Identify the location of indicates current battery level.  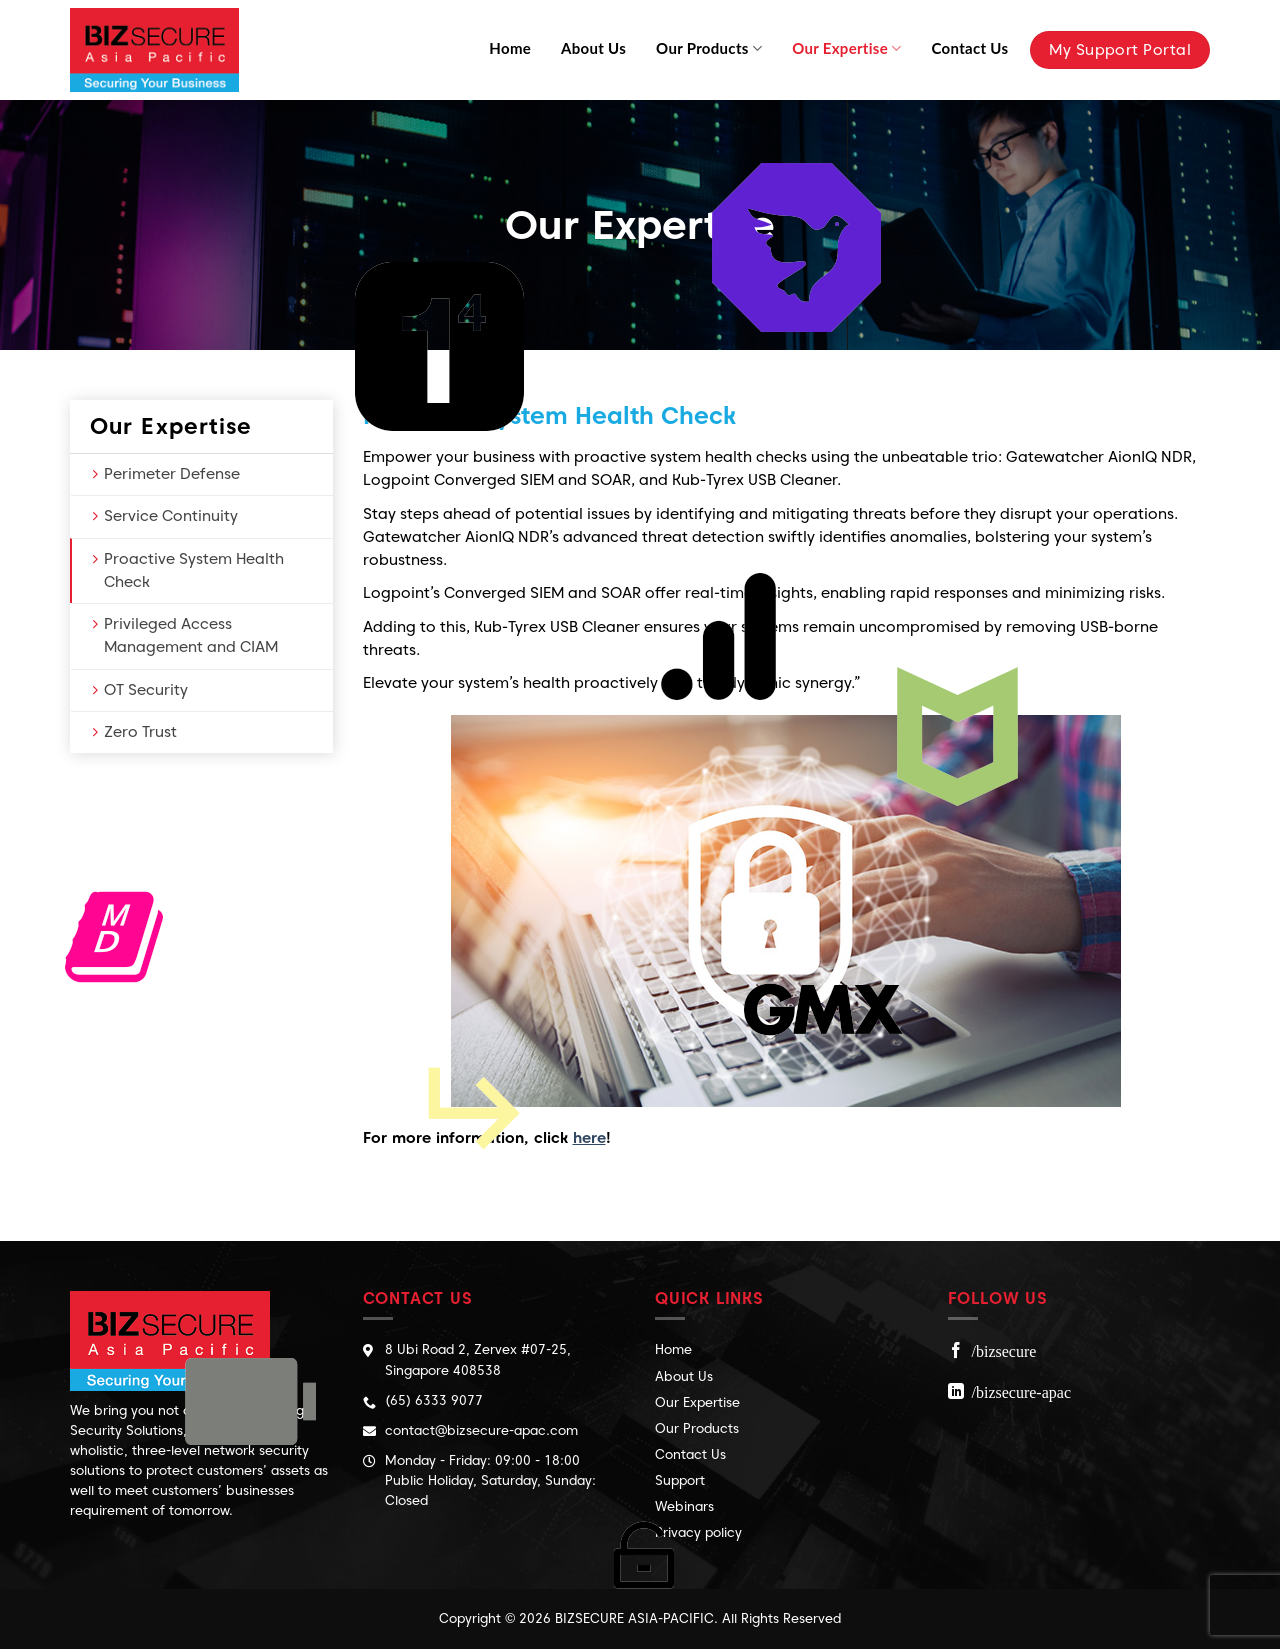
(247, 1401).